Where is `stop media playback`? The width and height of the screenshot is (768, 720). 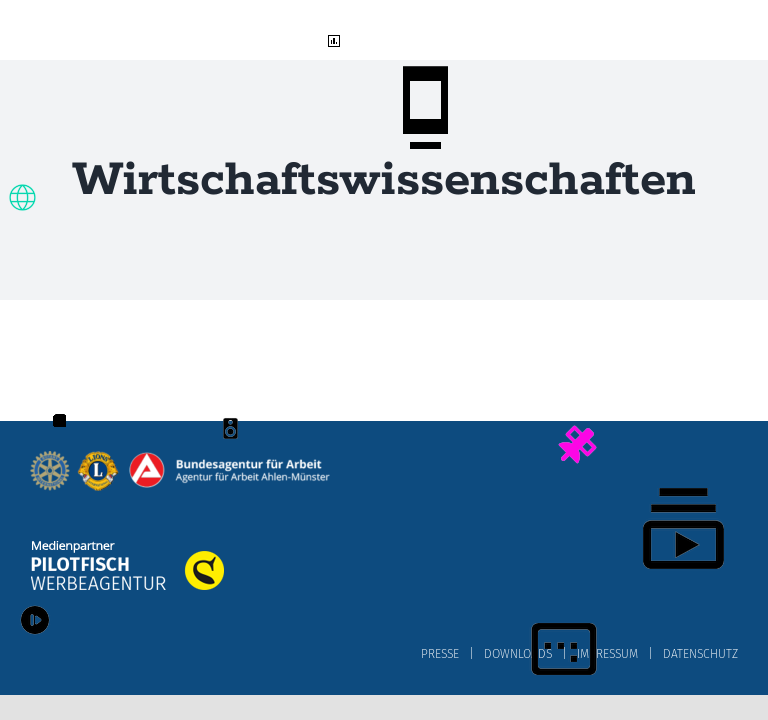 stop media playback is located at coordinates (60, 421).